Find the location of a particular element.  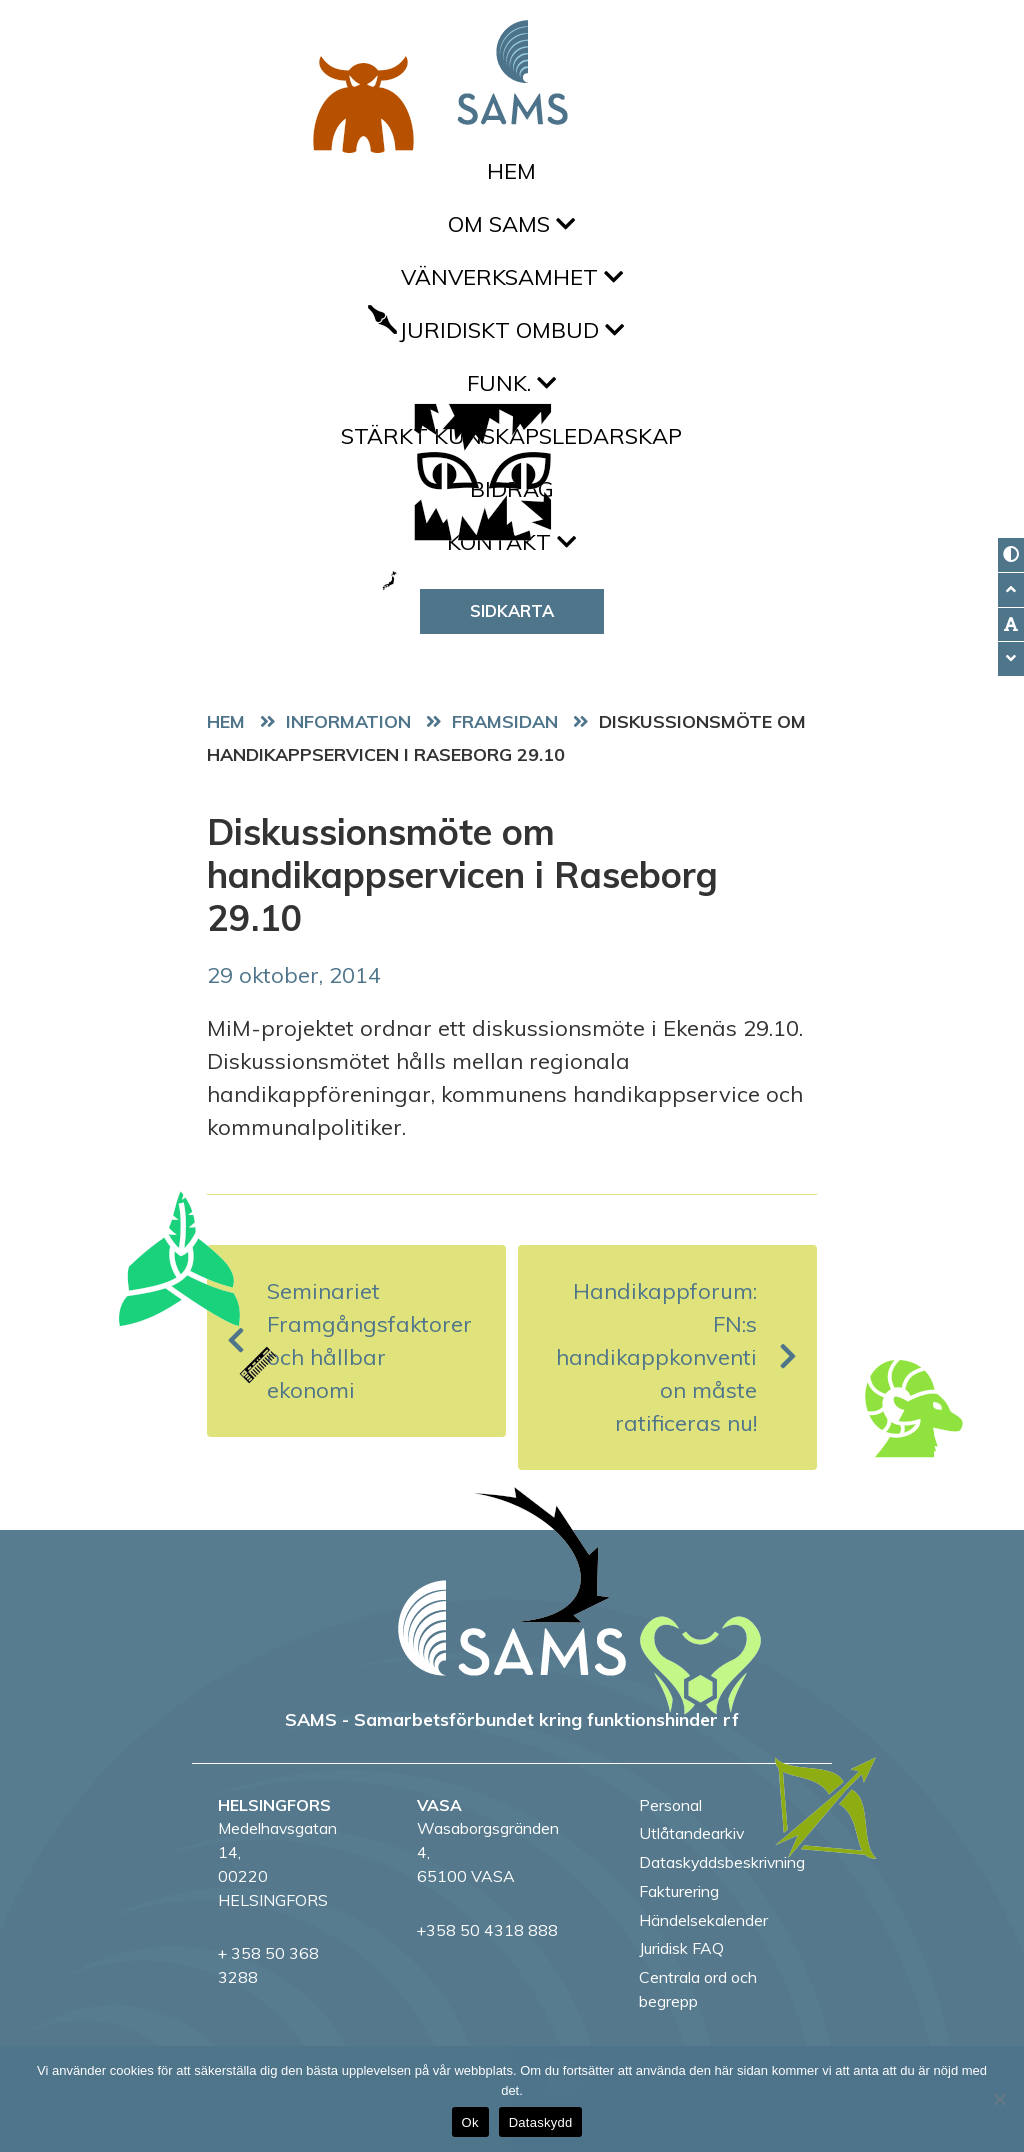

view ram or aries zodiac sign is located at coordinates (913, 1408).